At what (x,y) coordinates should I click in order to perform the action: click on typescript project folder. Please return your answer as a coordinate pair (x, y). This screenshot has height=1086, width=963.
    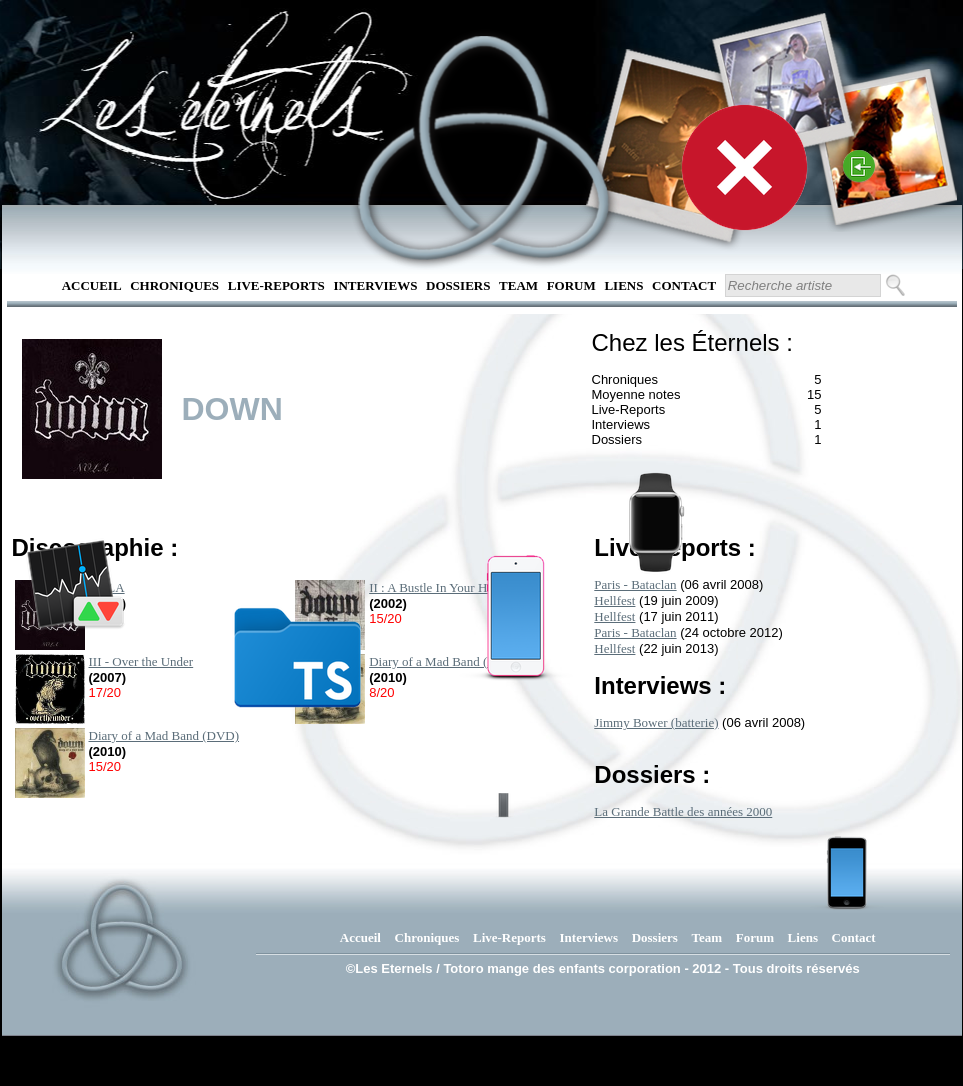
    Looking at the image, I should click on (297, 661).